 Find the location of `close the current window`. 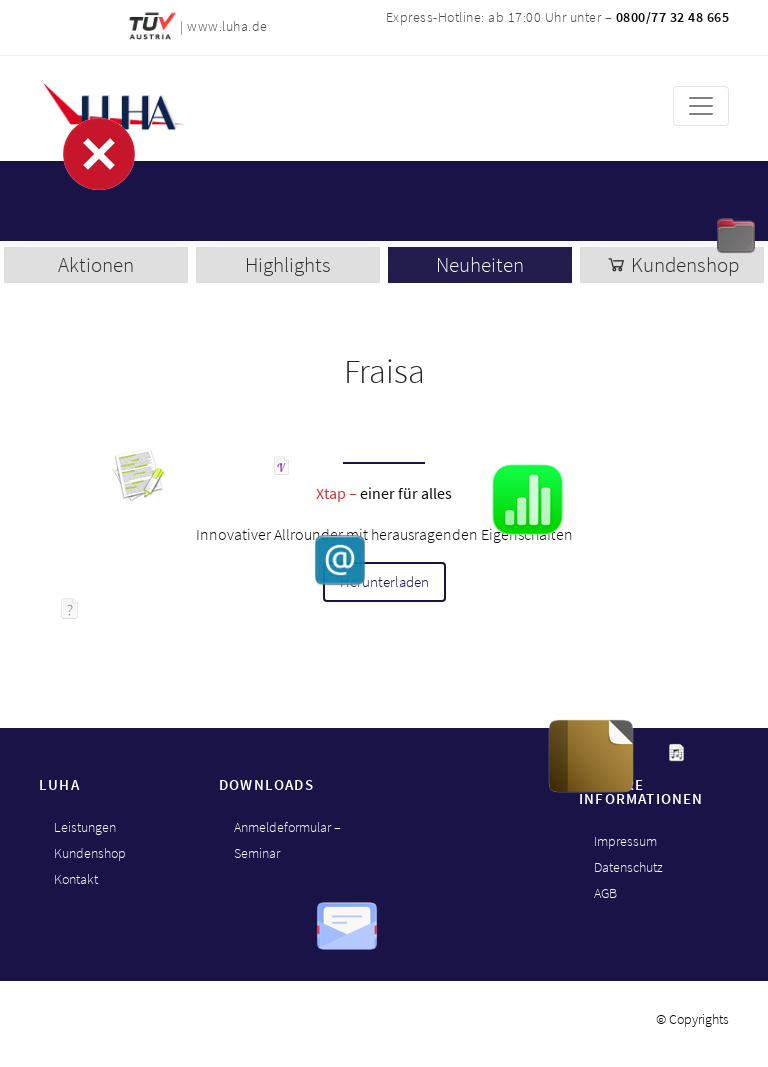

close the current window is located at coordinates (99, 154).